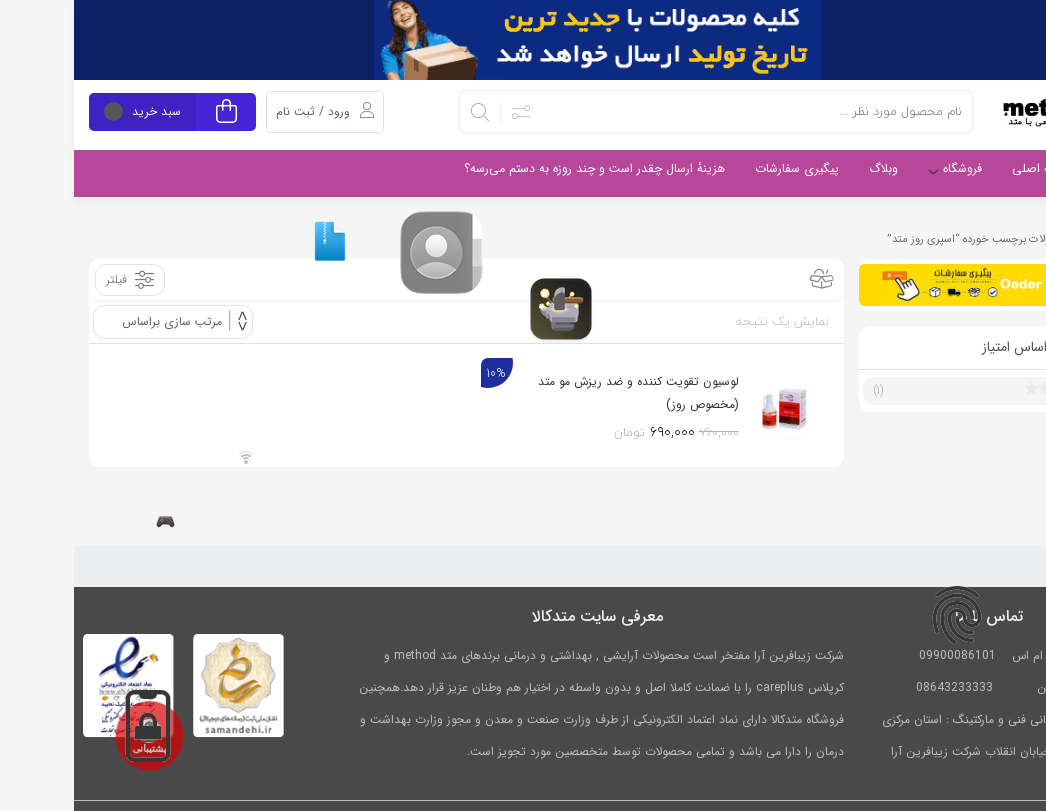 The height and width of the screenshot is (811, 1046). I want to click on authenticate with biometric fingerprint, so click(959, 616).